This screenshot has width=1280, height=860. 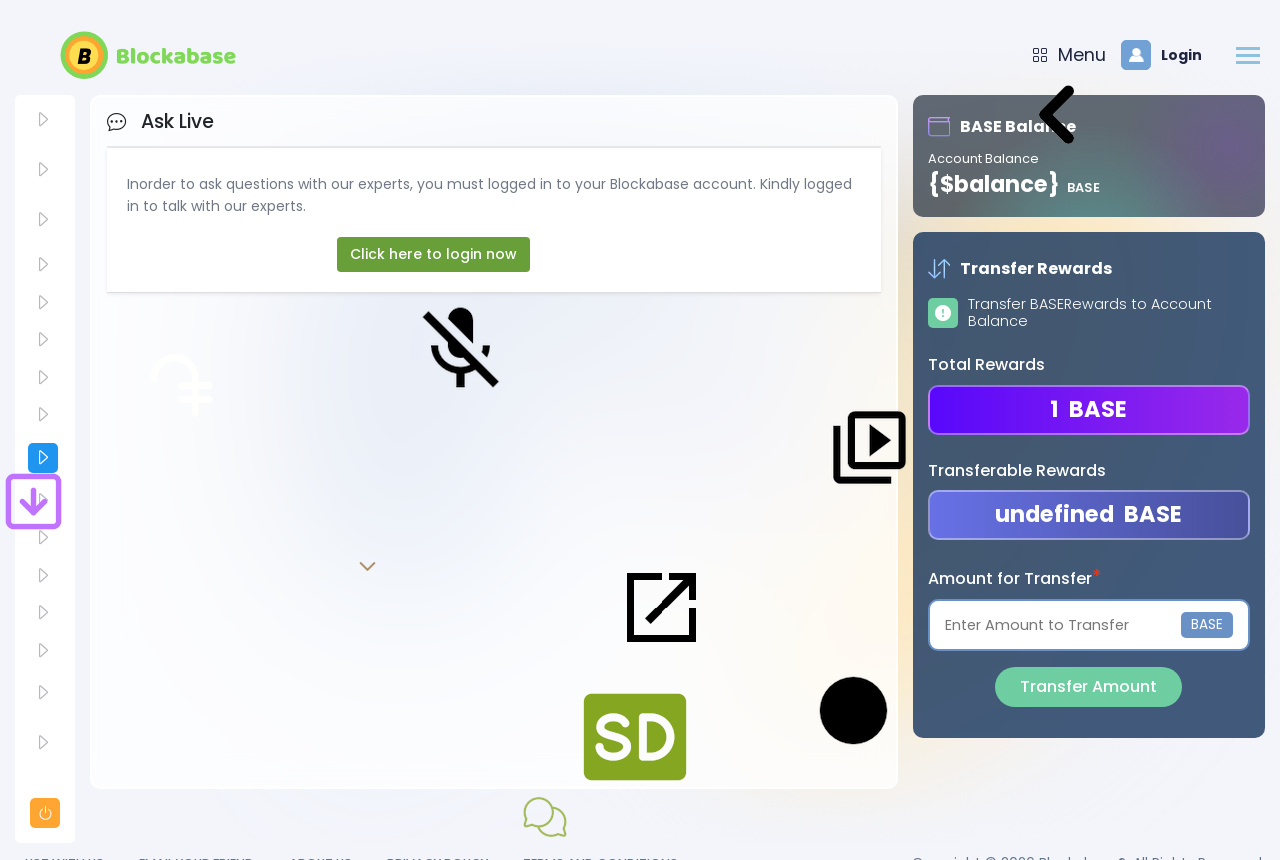 What do you see at coordinates (869, 447) in the screenshot?
I see `access your video library` at bounding box center [869, 447].